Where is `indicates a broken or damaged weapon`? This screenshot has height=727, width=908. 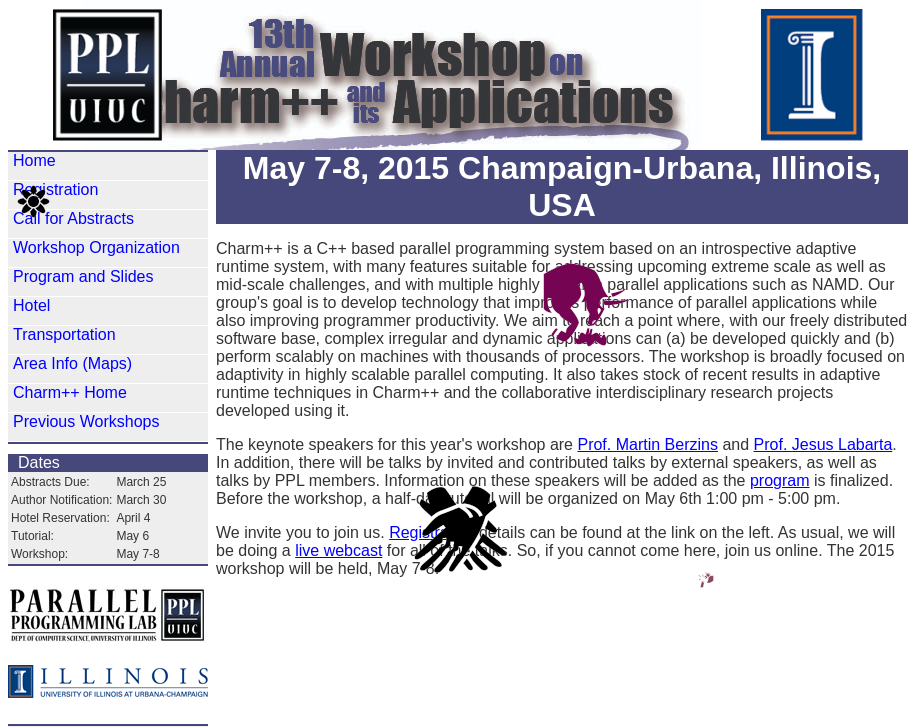
indicates a broken or damaged weapon is located at coordinates (705, 579).